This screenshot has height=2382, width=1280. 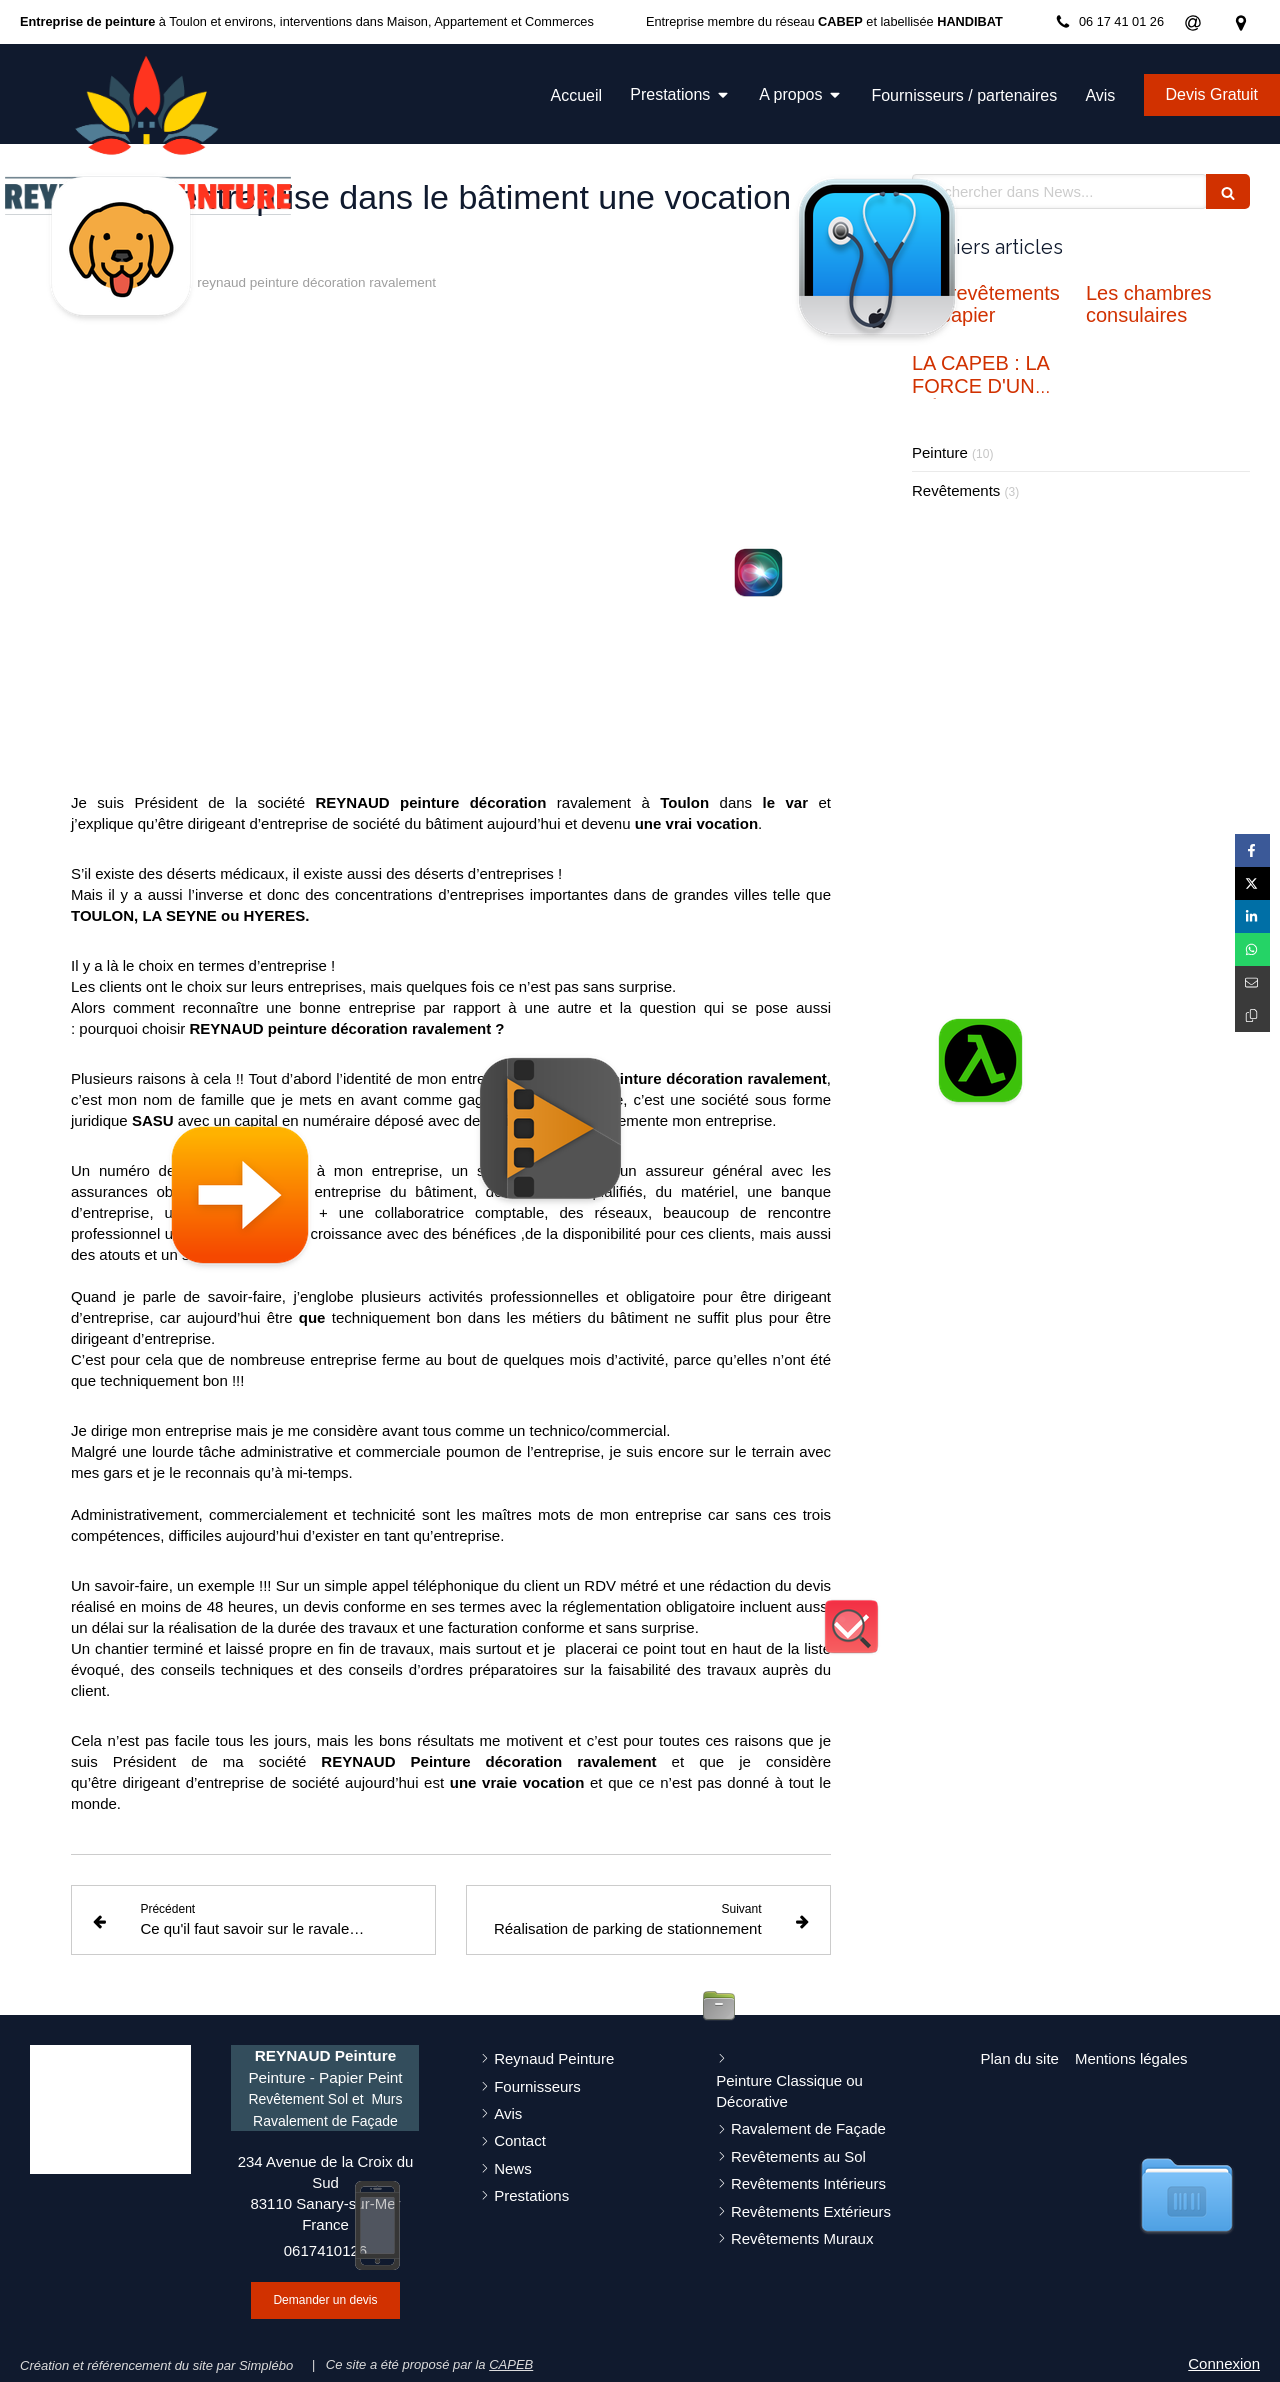 I want to click on launch half-life: opposing force game, so click(x=980, y=1060).